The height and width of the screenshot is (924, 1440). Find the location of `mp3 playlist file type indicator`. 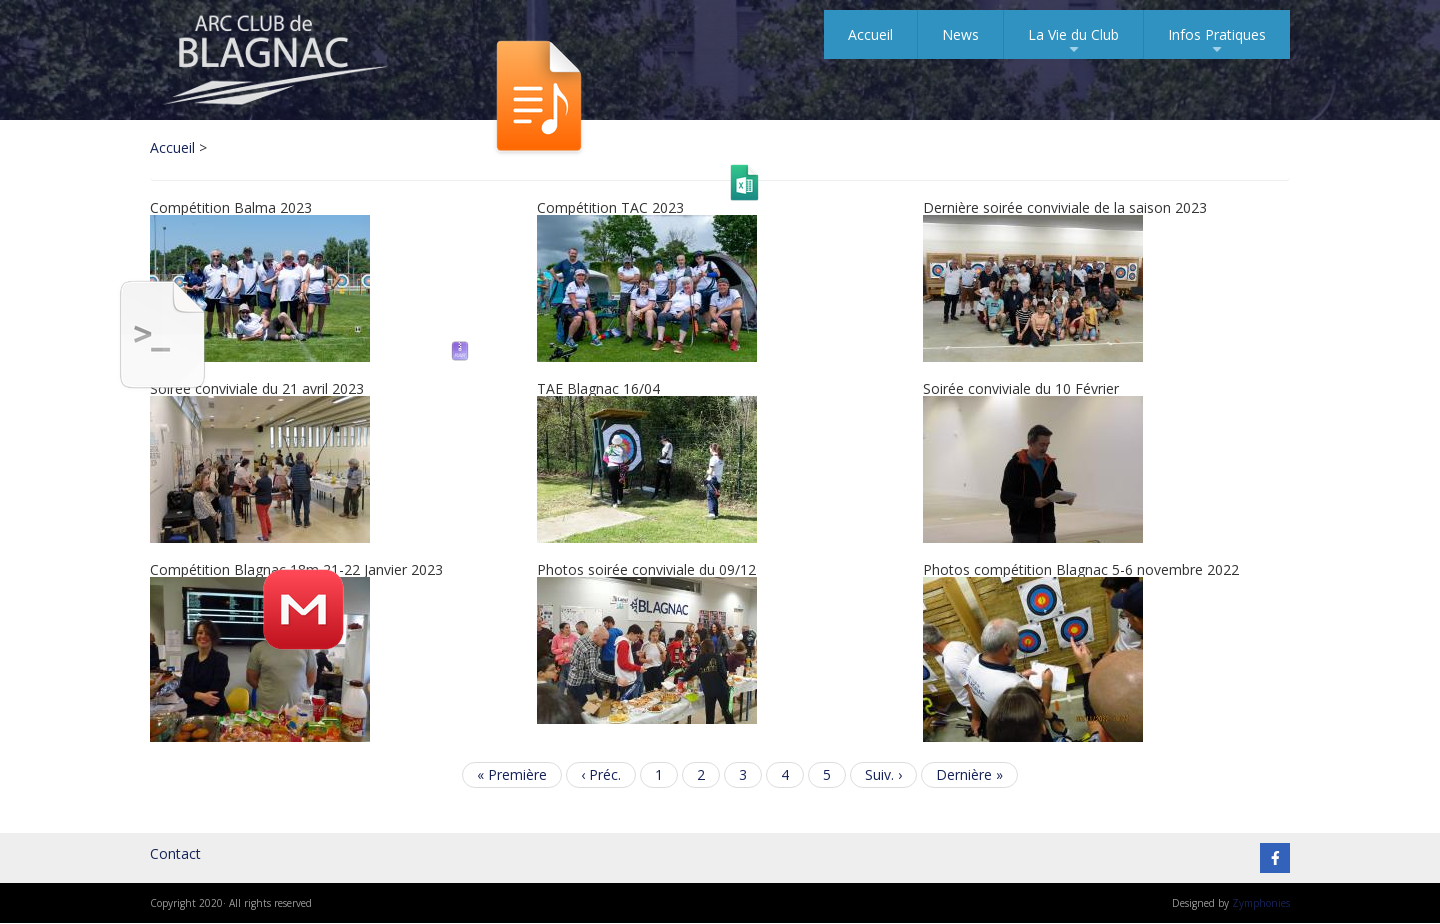

mp3 playlist file type indicator is located at coordinates (539, 98).